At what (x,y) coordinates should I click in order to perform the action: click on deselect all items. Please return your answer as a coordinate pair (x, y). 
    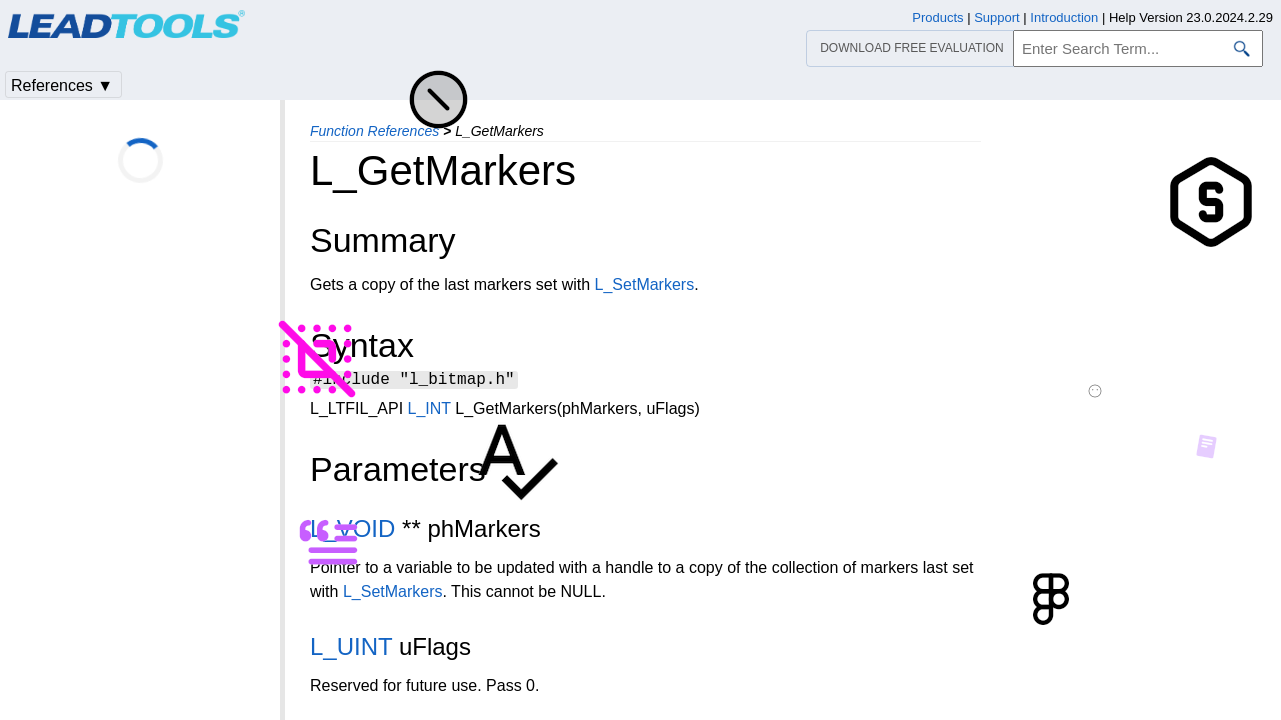
    Looking at the image, I should click on (317, 359).